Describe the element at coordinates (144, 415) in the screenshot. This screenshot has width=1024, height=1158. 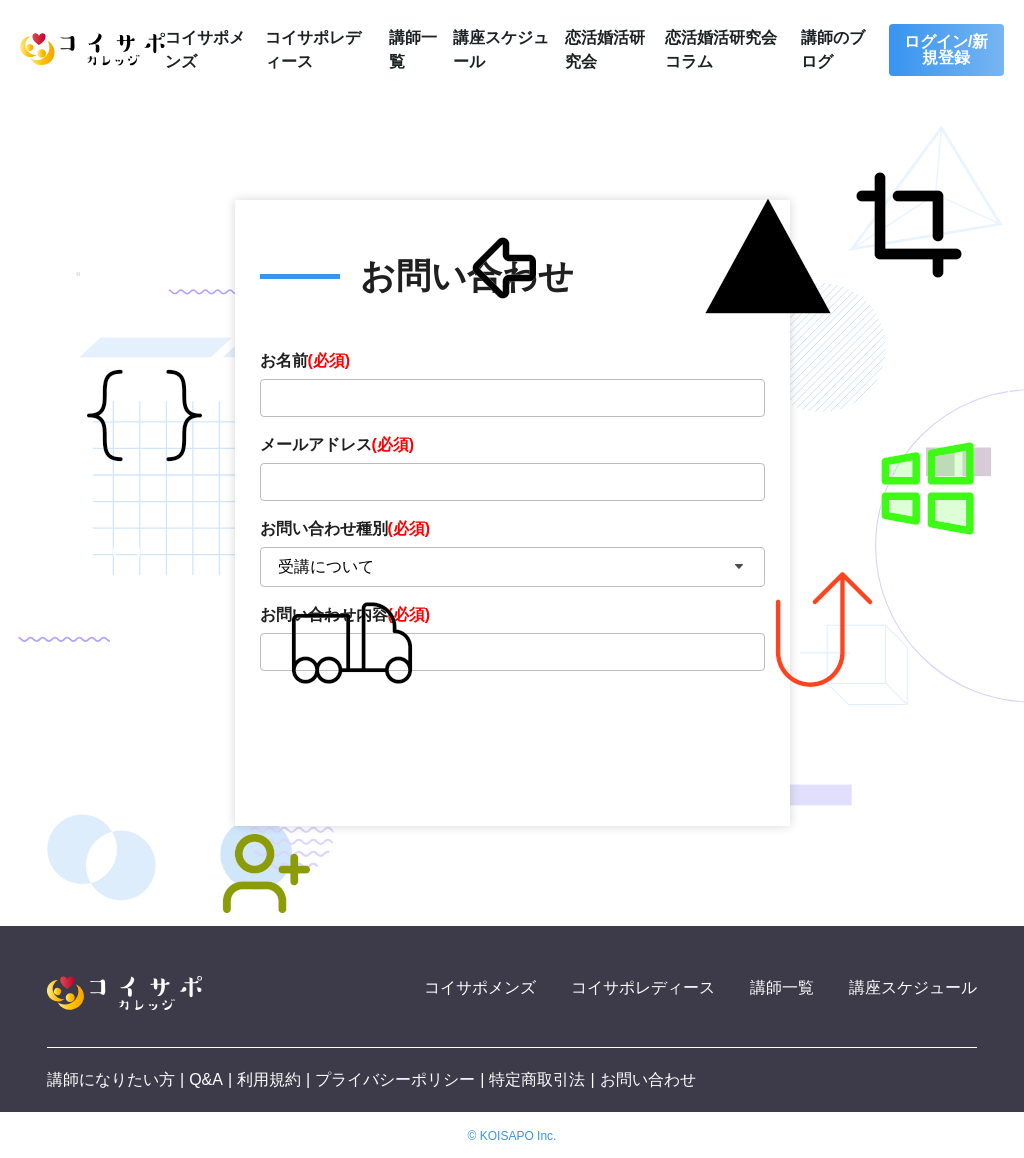
I see `access code or developer settings` at that location.